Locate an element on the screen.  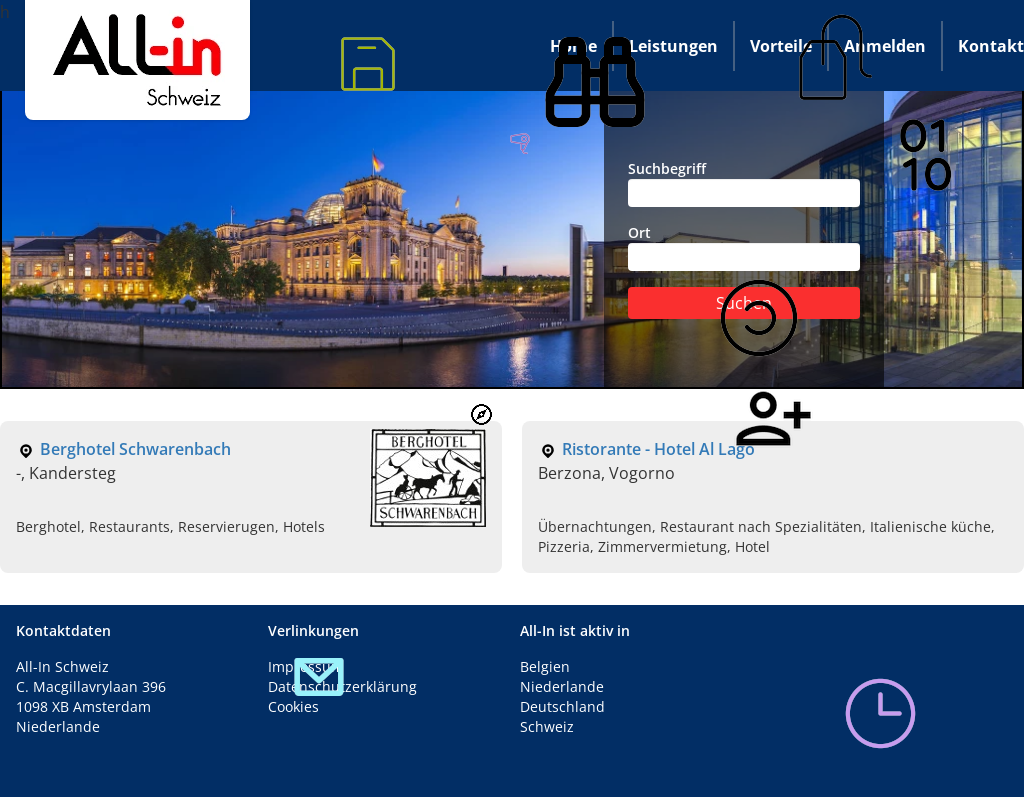
search or explore content is located at coordinates (595, 82).